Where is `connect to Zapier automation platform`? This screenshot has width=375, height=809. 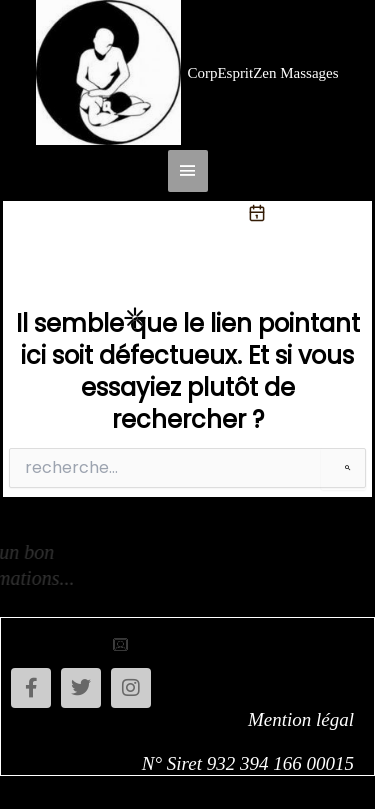
connect to Zapier automation platform is located at coordinates (135, 318).